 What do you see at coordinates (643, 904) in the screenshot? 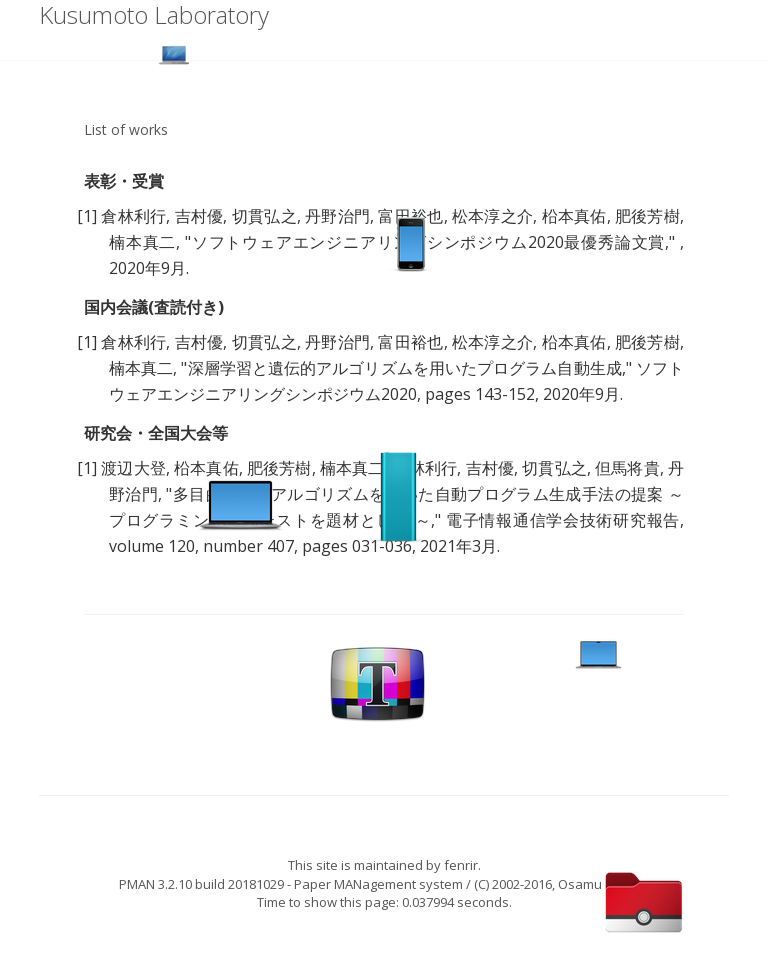
I see `open pokémon-themed folder` at bounding box center [643, 904].